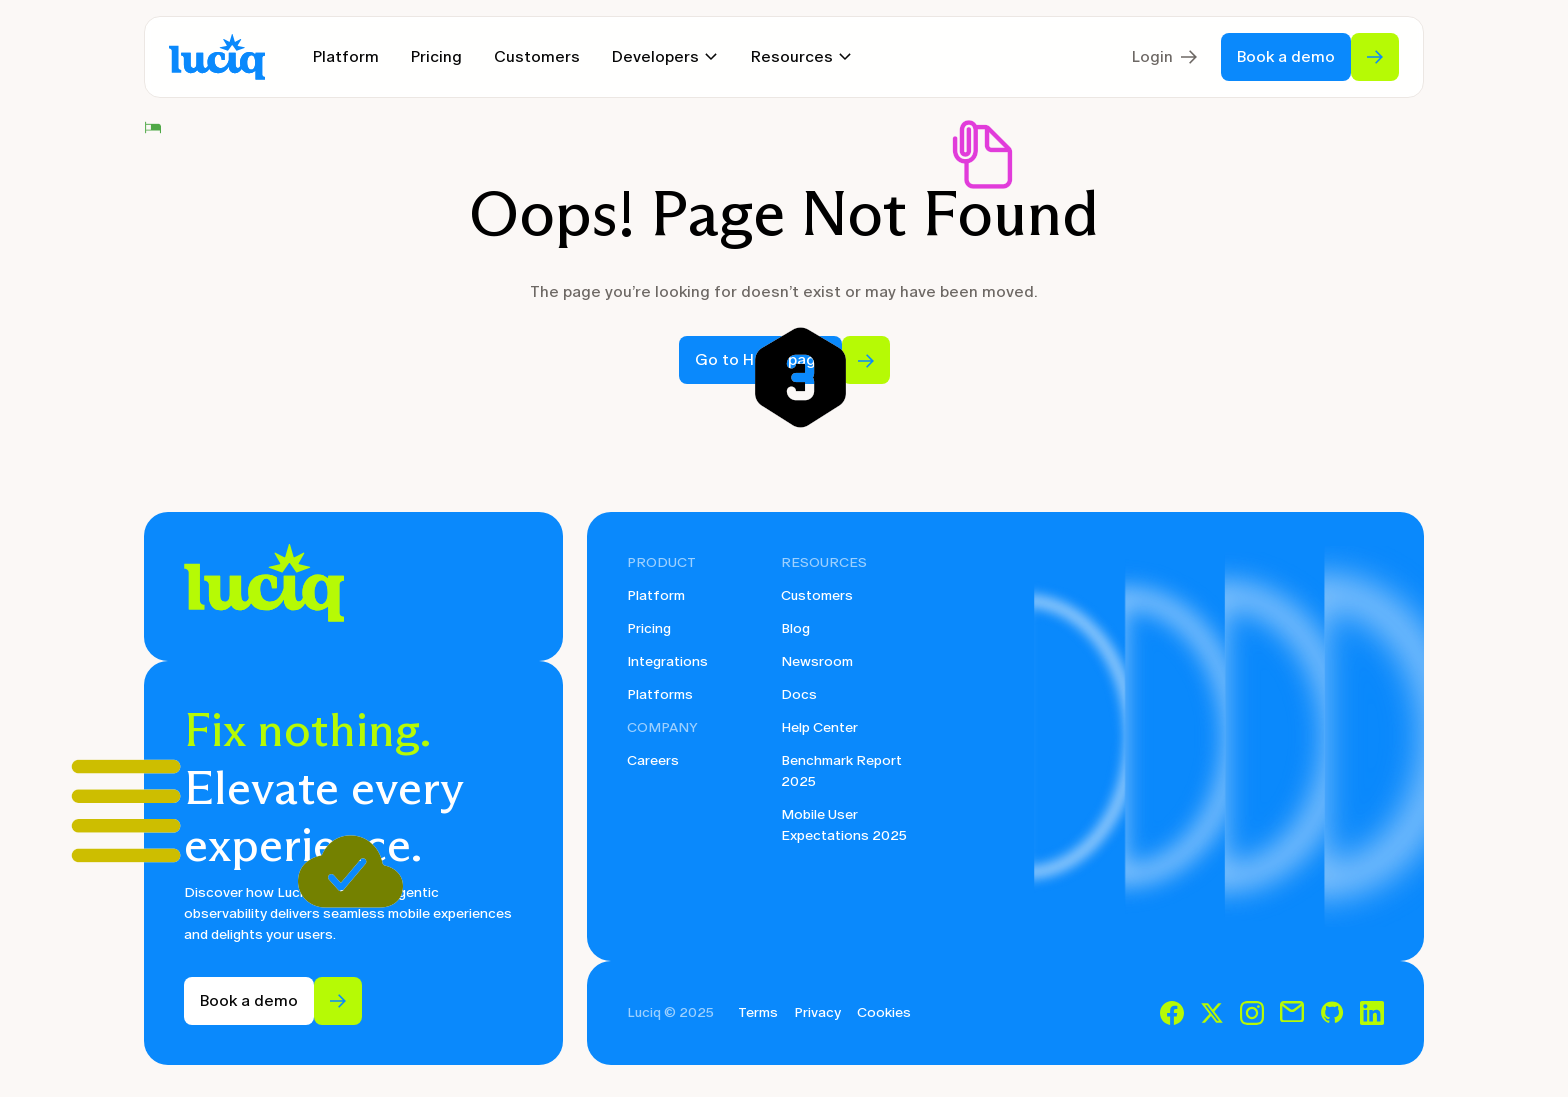 Image resolution: width=1568 pixels, height=1097 pixels. What do you see at coordinates (152, 127) in the screenshot?
I see `view hotel or accommodation options` at bounding box center [152, 127].